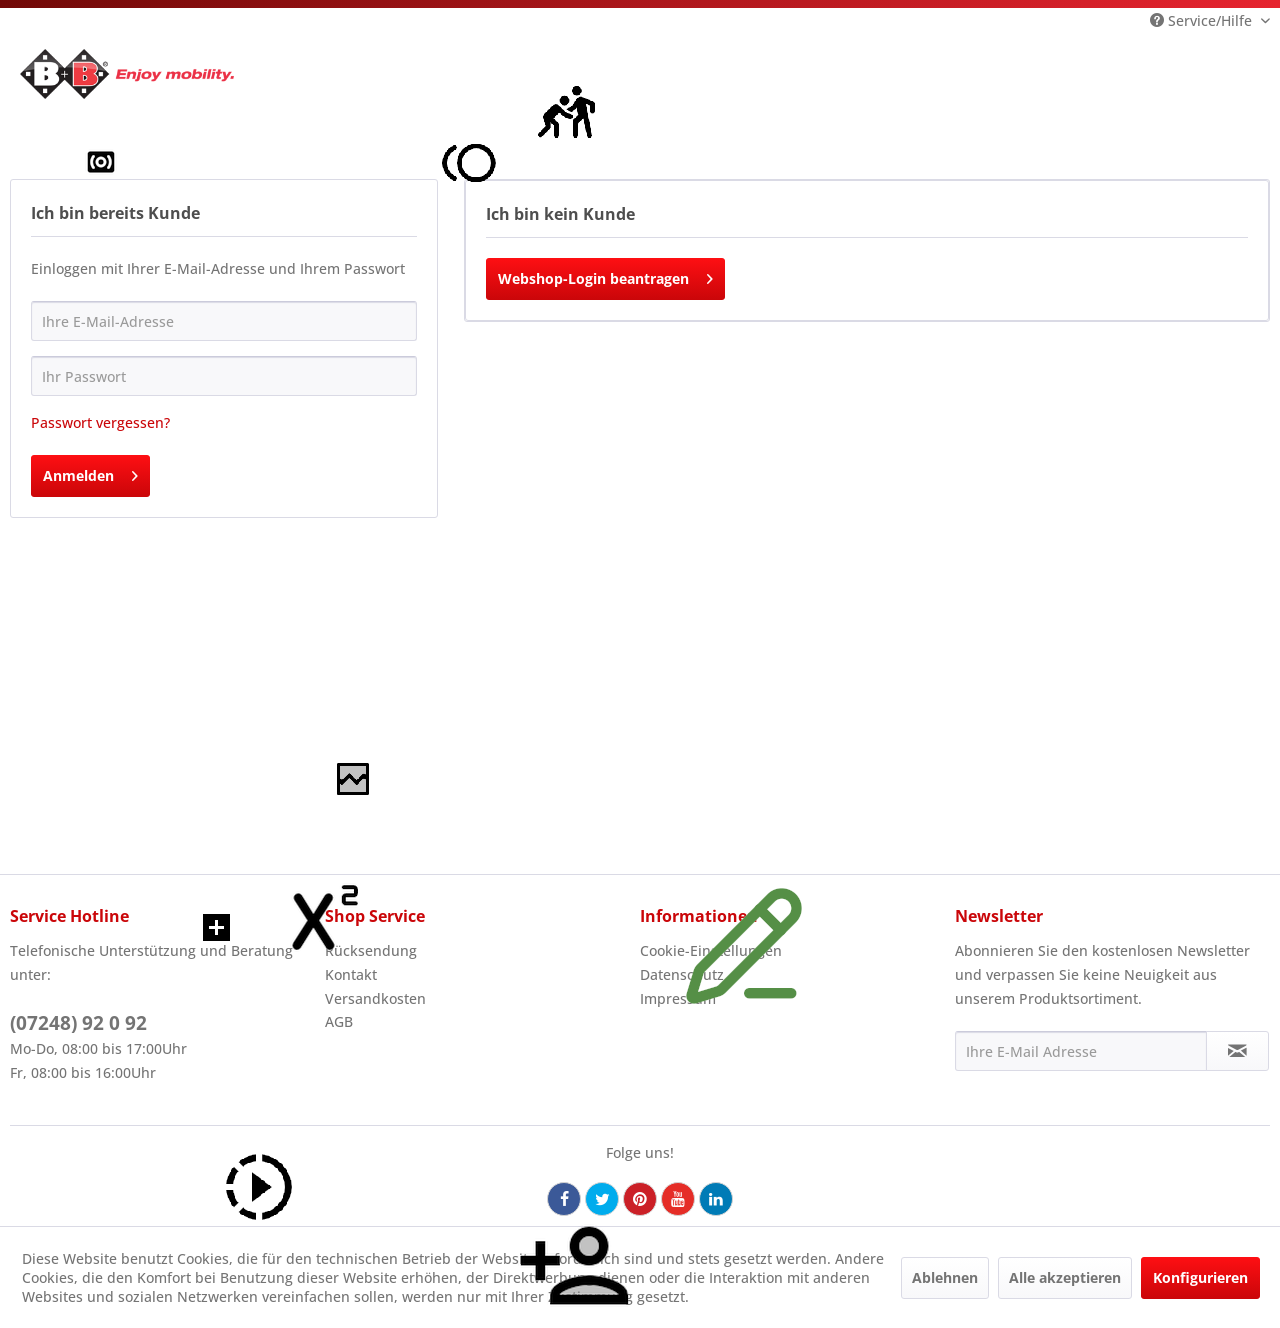 Image resolution: width=1280 pixels, height=1328 pixels. Describe the element at coordinates (353, 779) in the screenshot. I see `indicates an image failed to load` at that location.